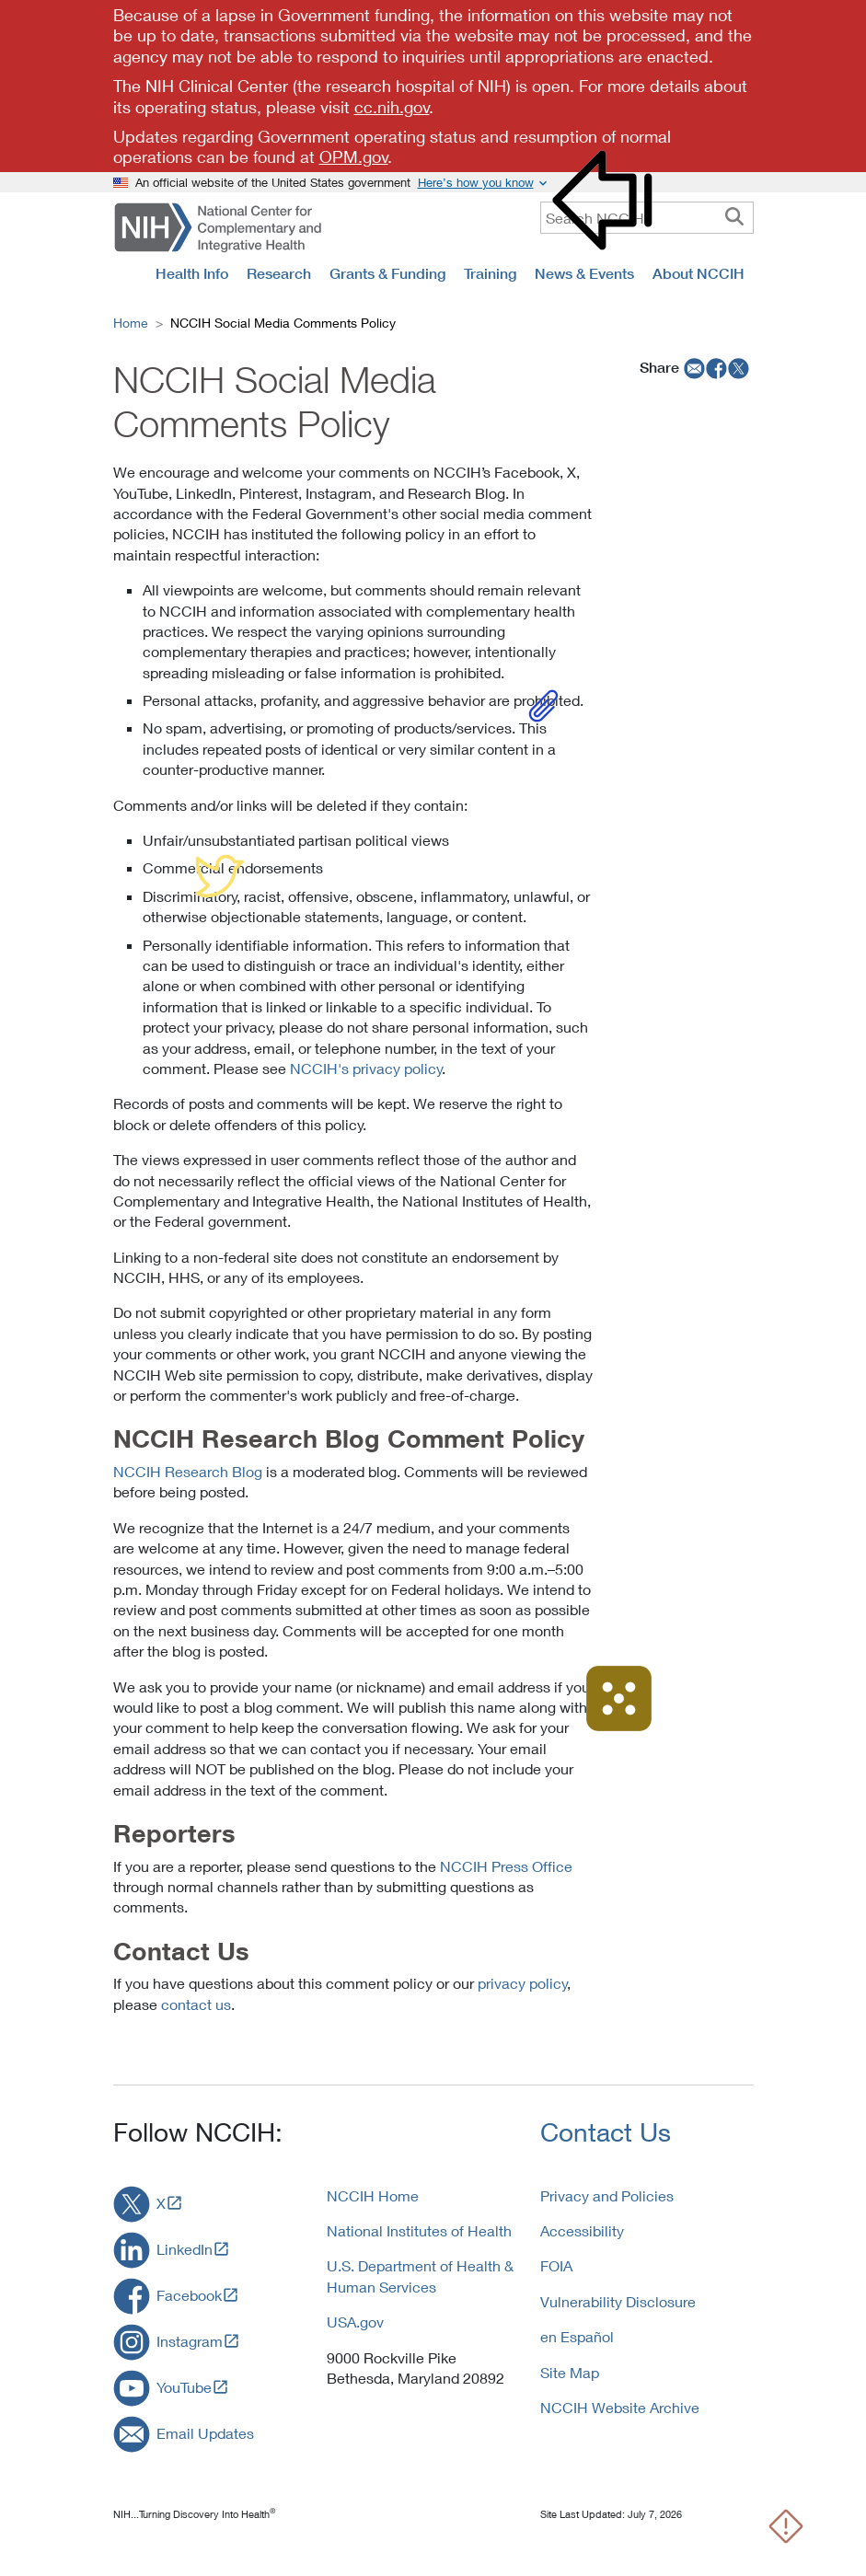 The width and height of the screenshot is (866, 2576). What do you see at coordinates (606, 200) in the screenshot?
I see `go back to previous screen` at bounding box center [606, 200].